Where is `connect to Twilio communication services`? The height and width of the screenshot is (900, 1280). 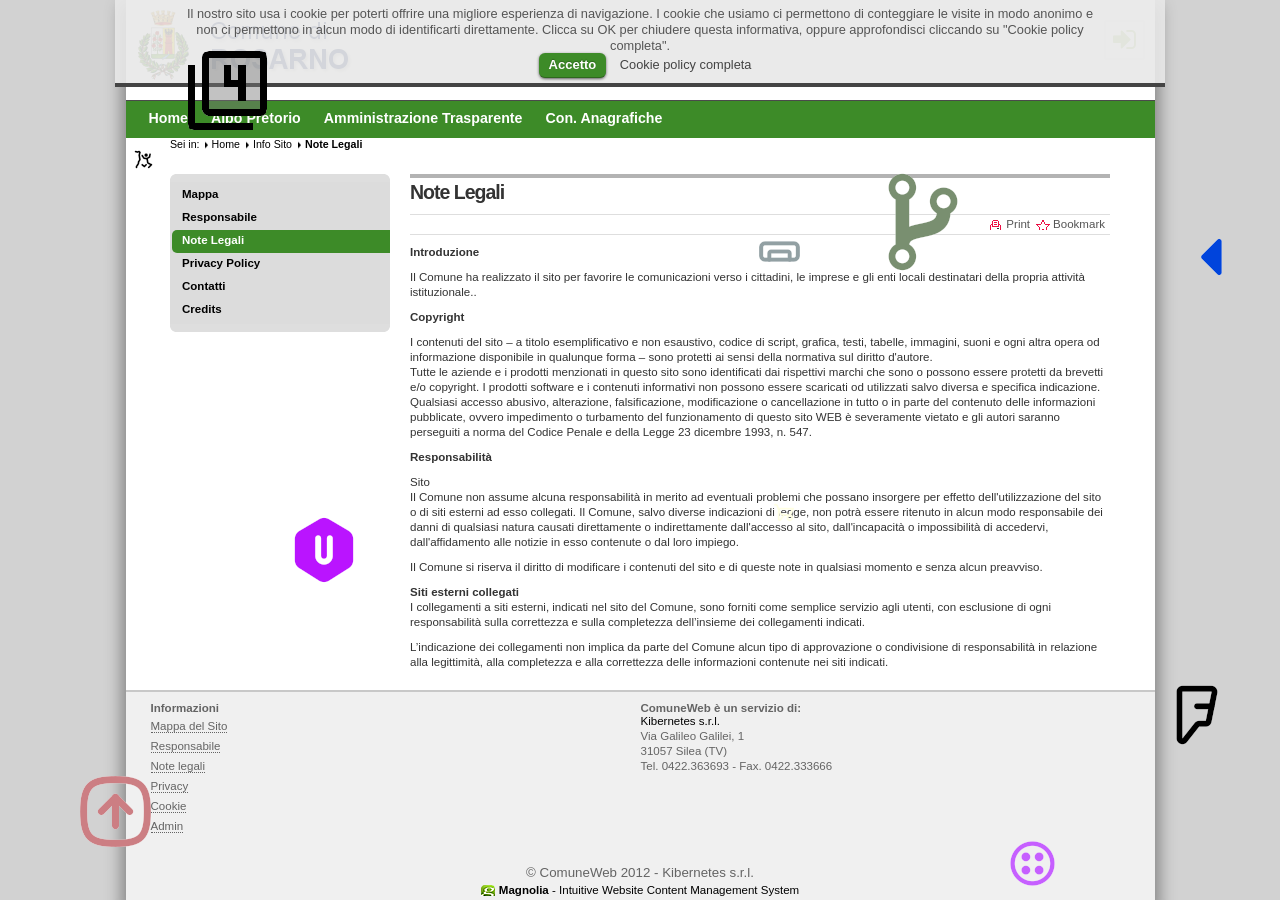 connect to Twilio communication services is located at coordinates (1032, 863).